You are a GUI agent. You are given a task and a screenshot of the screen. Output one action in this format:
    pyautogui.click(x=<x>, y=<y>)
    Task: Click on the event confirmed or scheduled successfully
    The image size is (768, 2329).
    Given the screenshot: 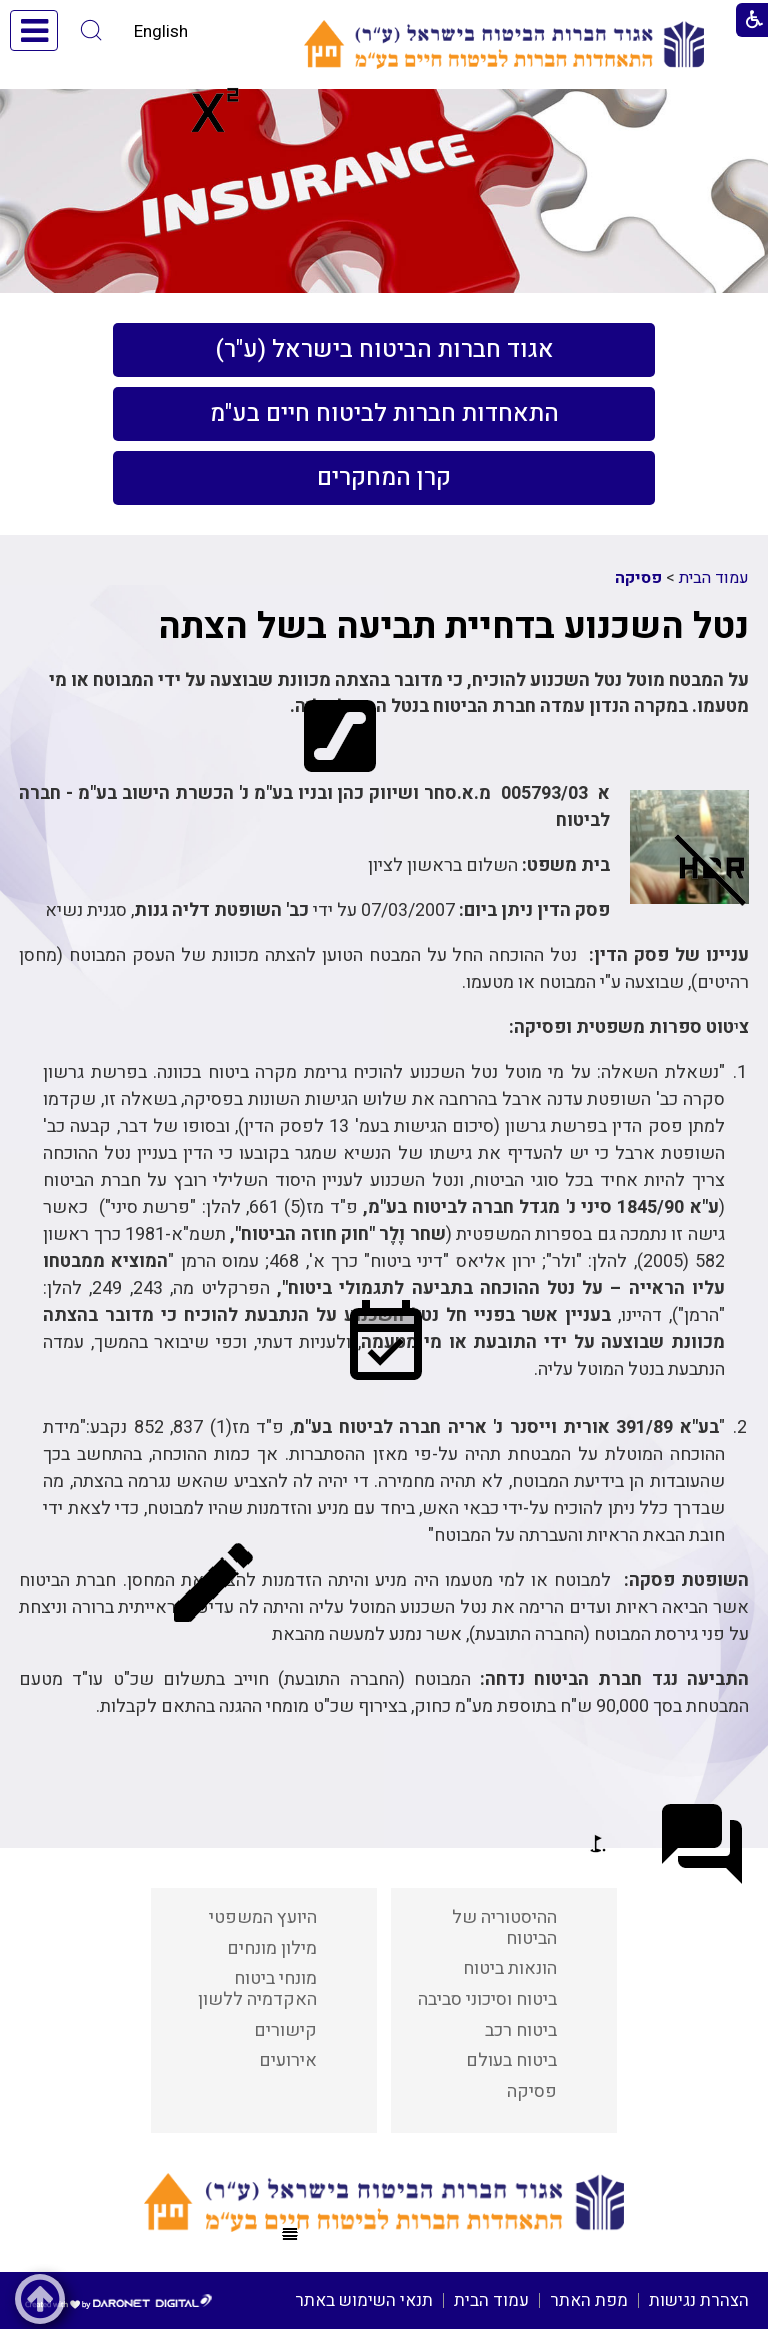 What is the action you would take?
    pyautogui.click(x=386, y=1344)
    